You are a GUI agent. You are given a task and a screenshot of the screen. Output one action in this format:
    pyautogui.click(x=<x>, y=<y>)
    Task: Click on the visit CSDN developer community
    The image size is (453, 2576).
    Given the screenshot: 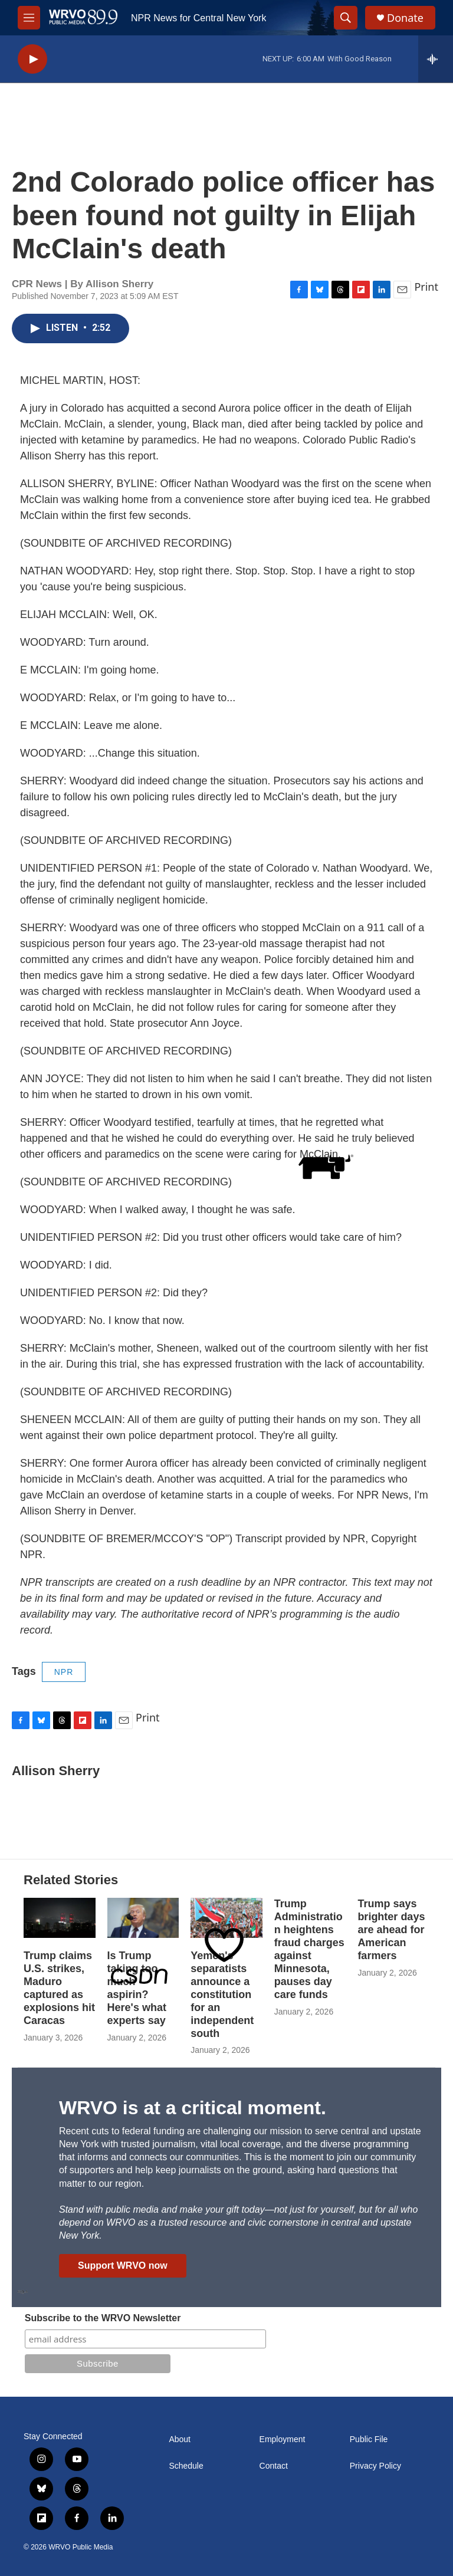 What is the action you would take?
    pyautogui.click(x=139, y=1976)
    